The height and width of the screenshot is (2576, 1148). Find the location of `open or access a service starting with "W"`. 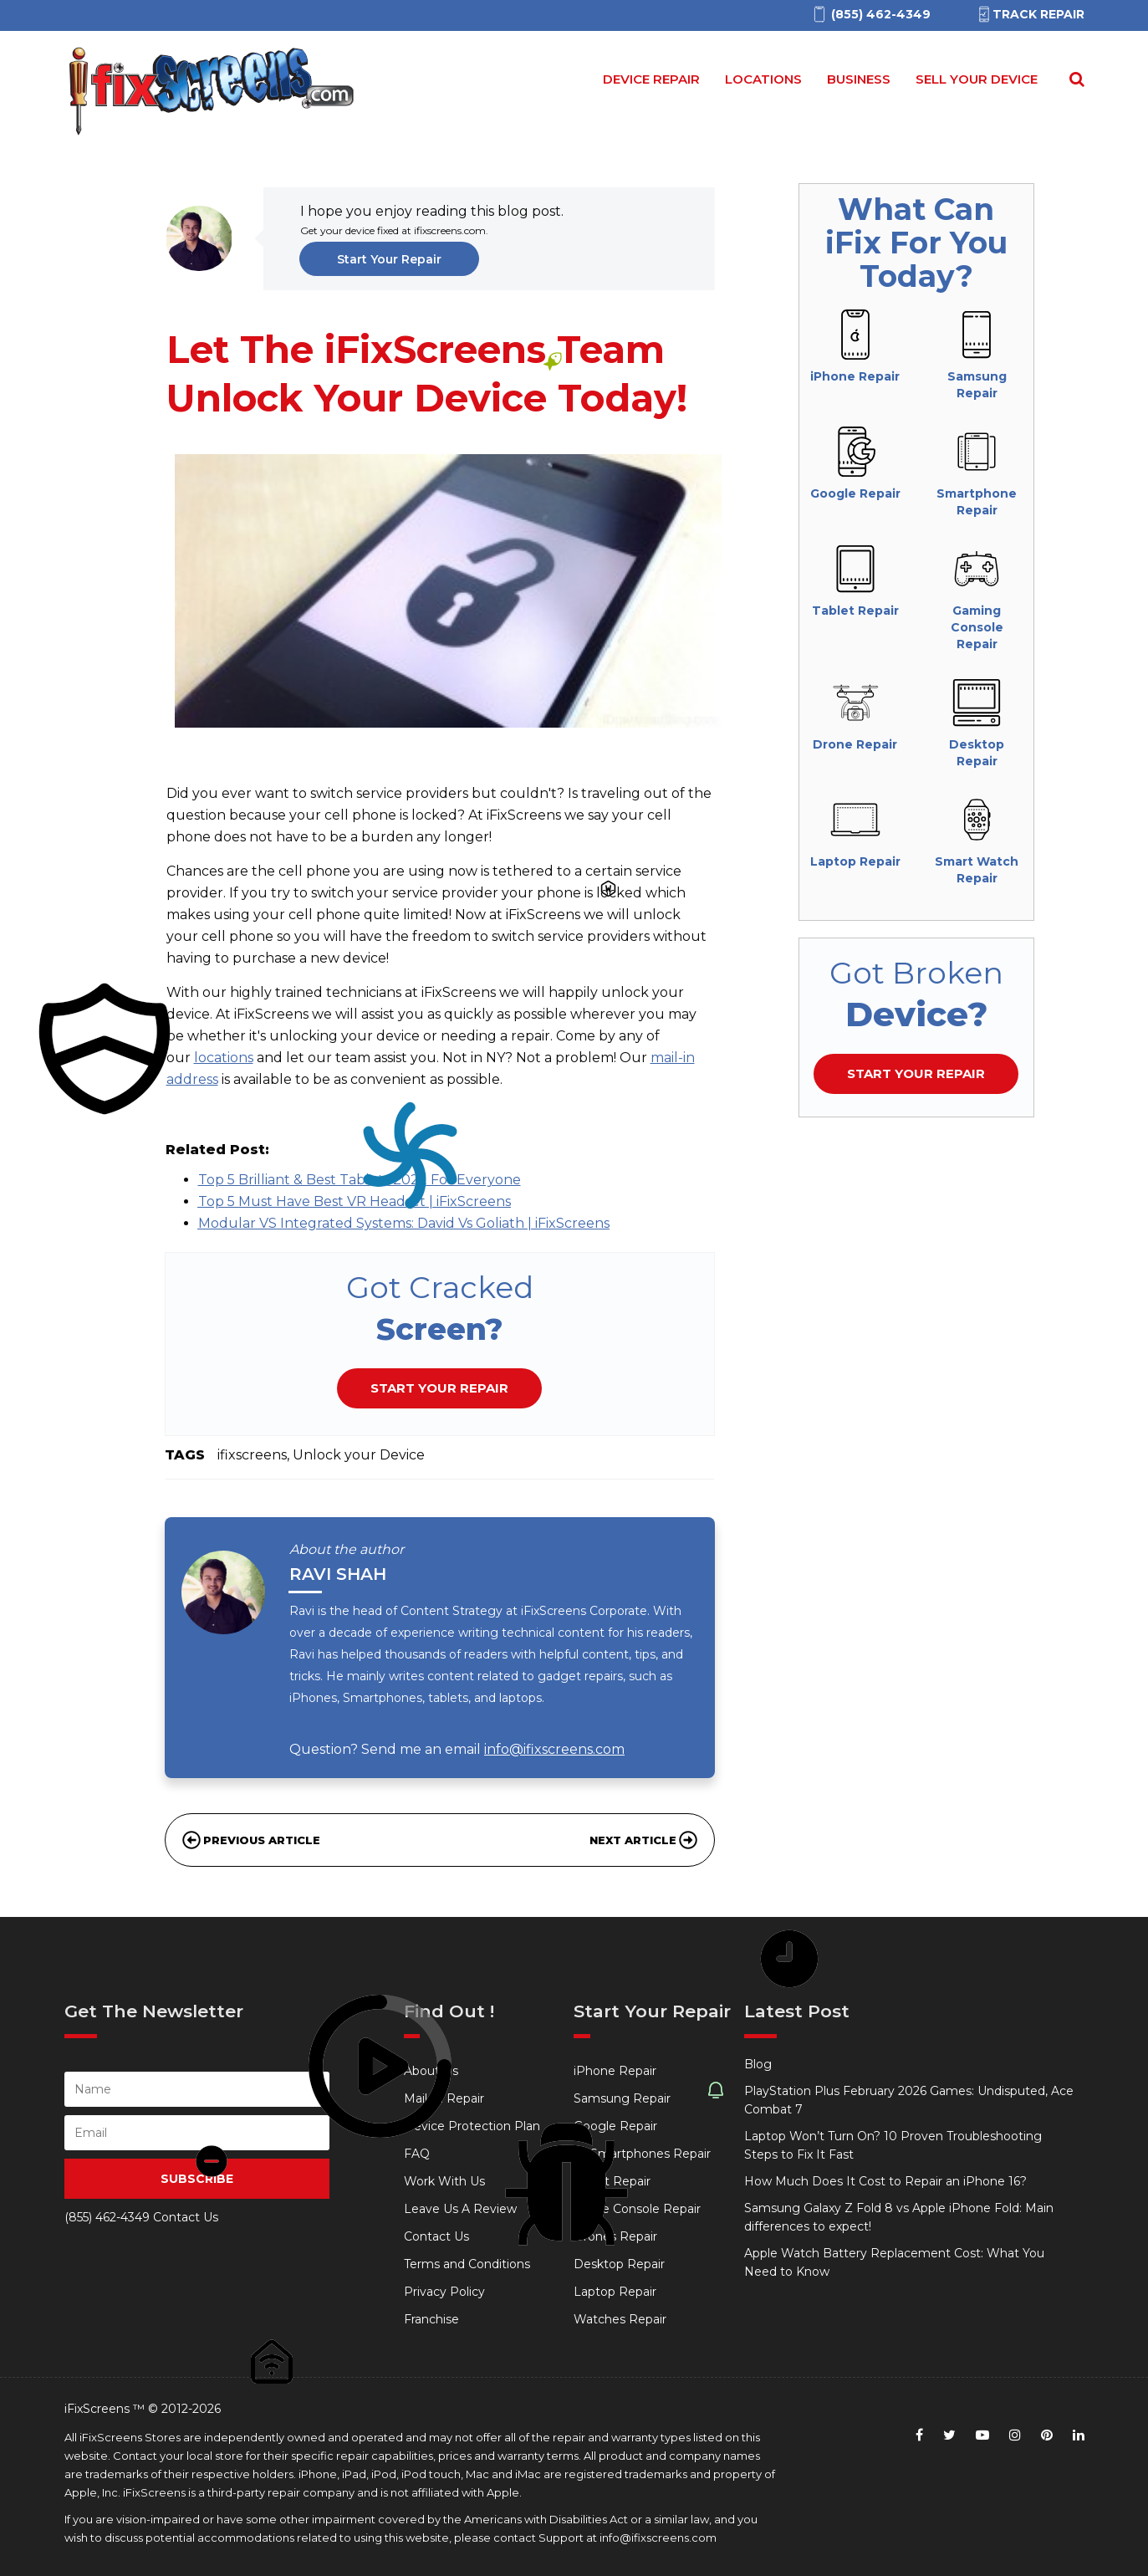

open or access a service starting with "W" is located at coordinates (608, 888).